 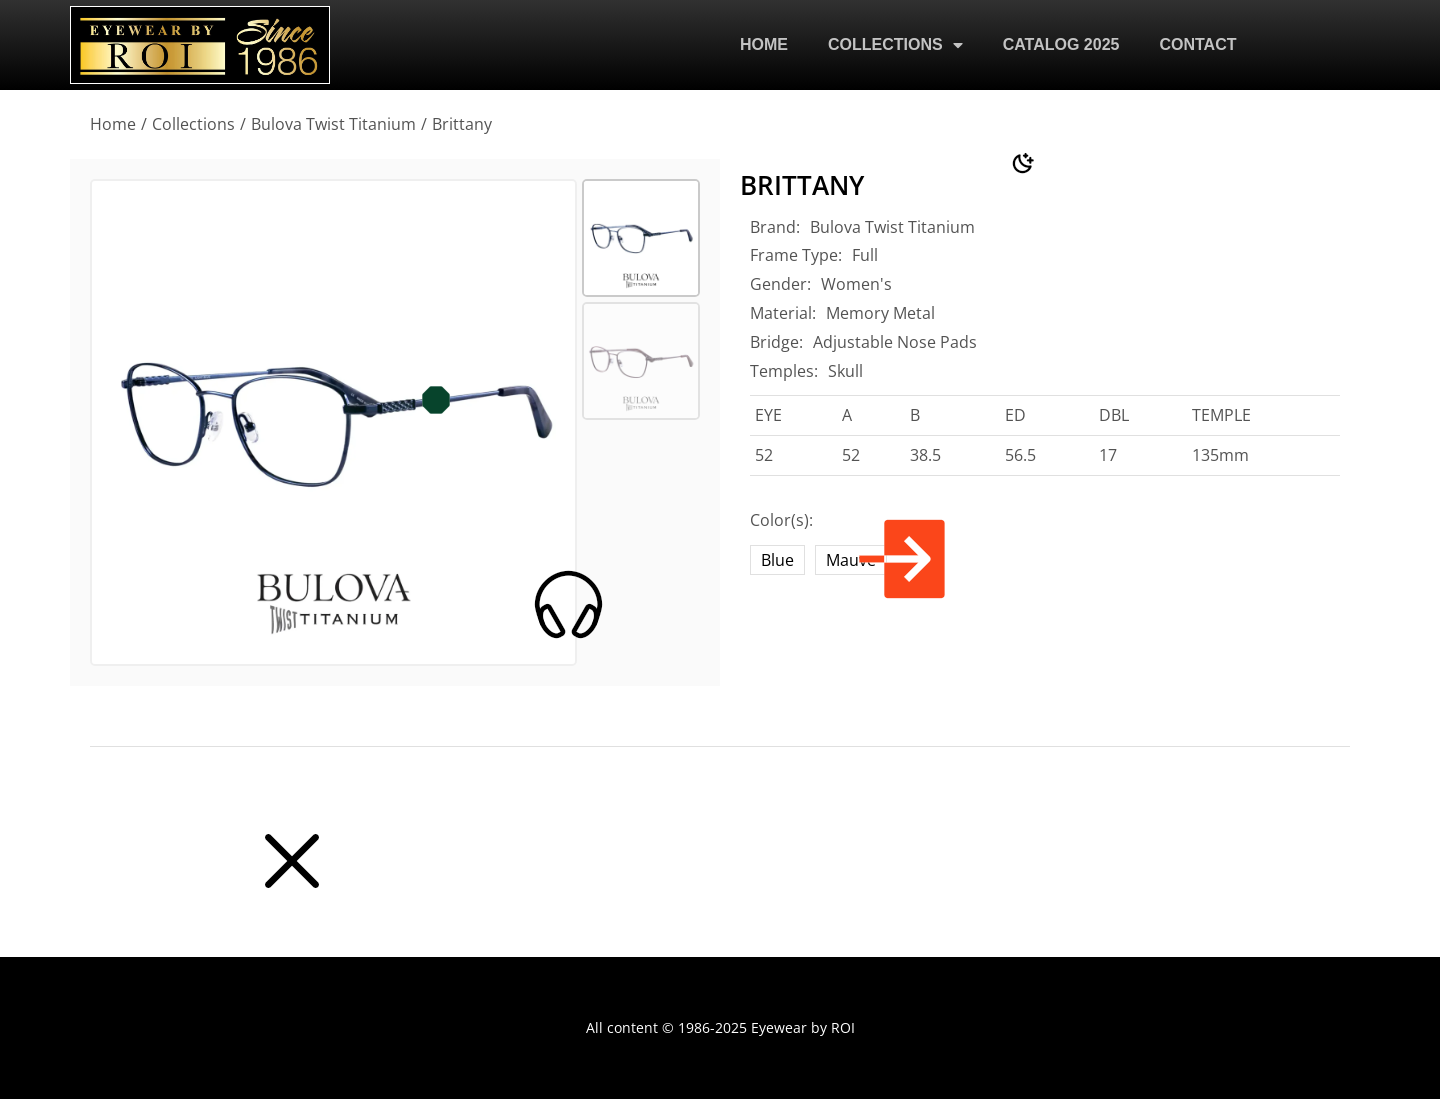 What do you see at coordinates (292, 861) in the screenshot?
I see `close the current window or dialog` at bounding box center [292, 861].